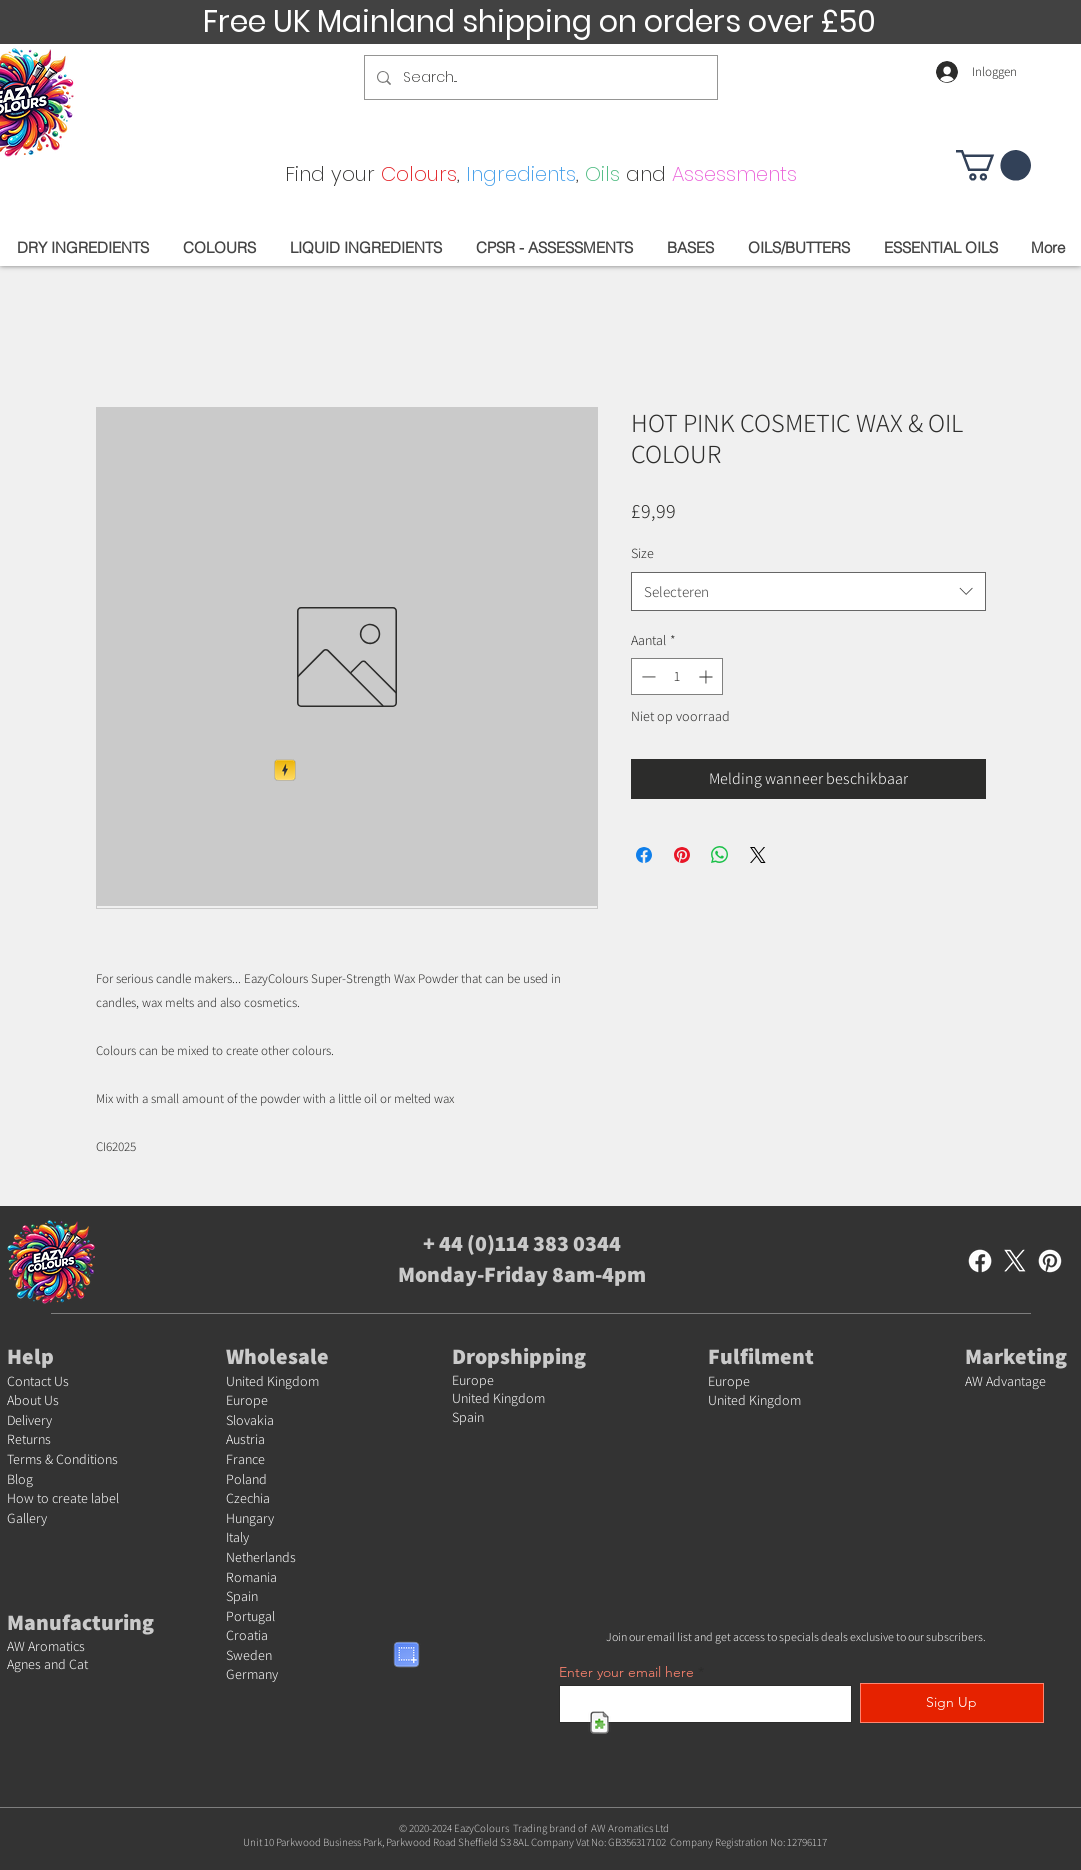 The image size is (1081, 1870). Describe the element at coordinates (599, 1722) in the screenshot. I see `openoffice extension file type indicator` at that location.